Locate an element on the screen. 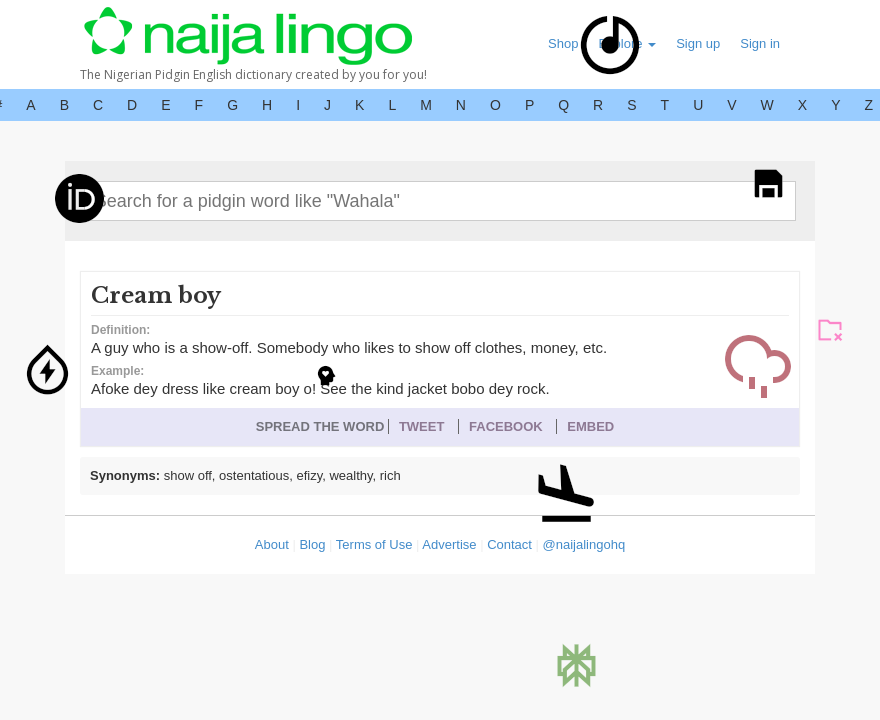 The image size is (880, 720). close or collapse a folder is located at coordinates (830, 330).